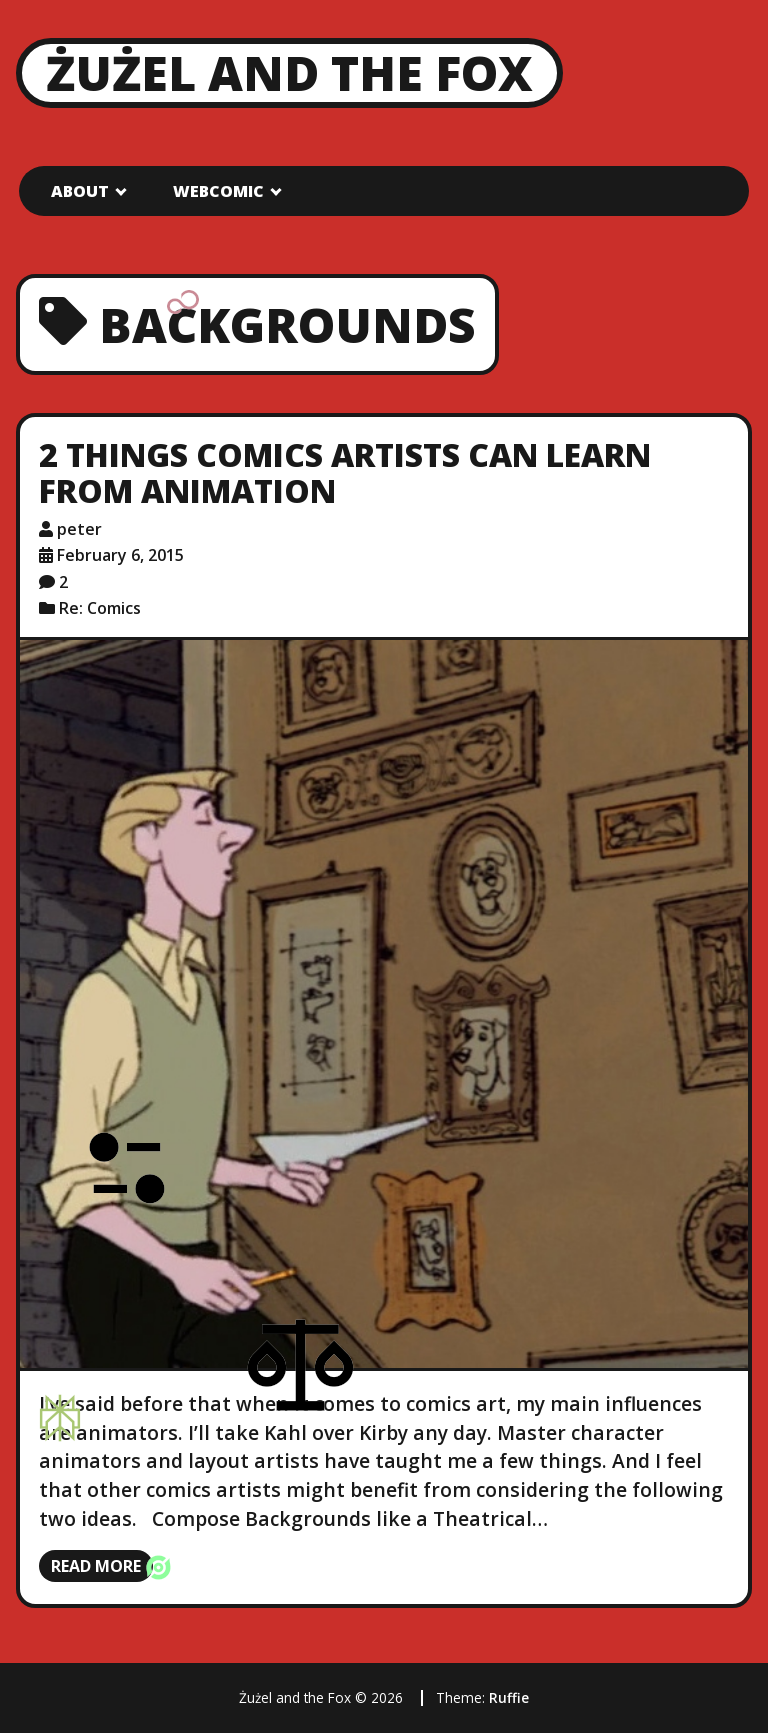 This screenshot has width=768, height=1733. What do you see at coordinates (60, 1418) in the screenshot?
I see `open the perplexity AI app` at bounding box center [60, 1418].